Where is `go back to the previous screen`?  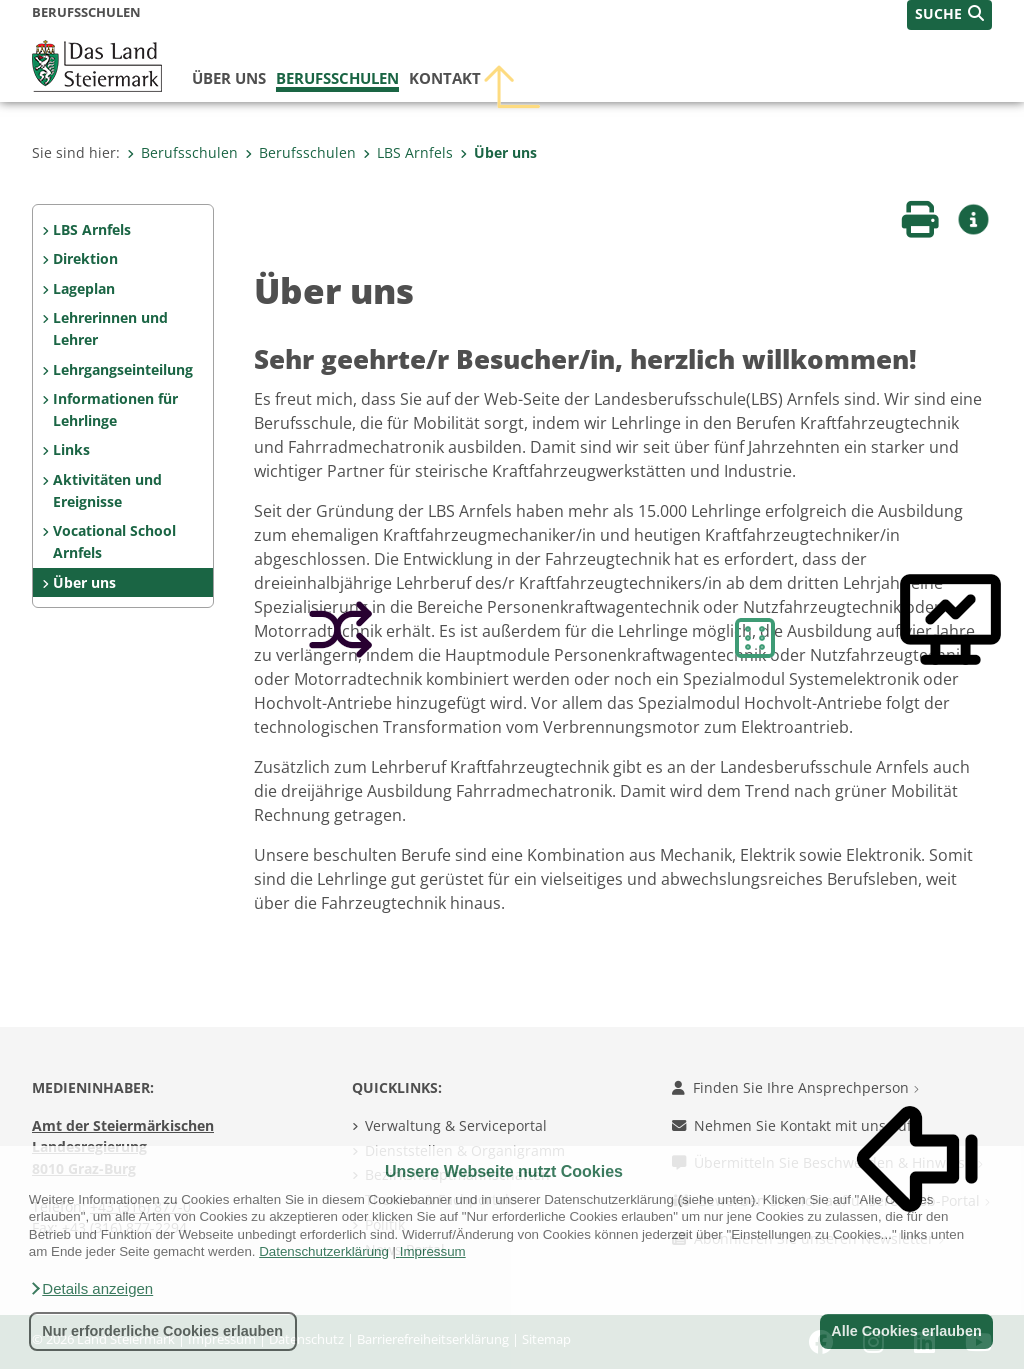
go back to the previous screen is located at coordinates (916, 1159).